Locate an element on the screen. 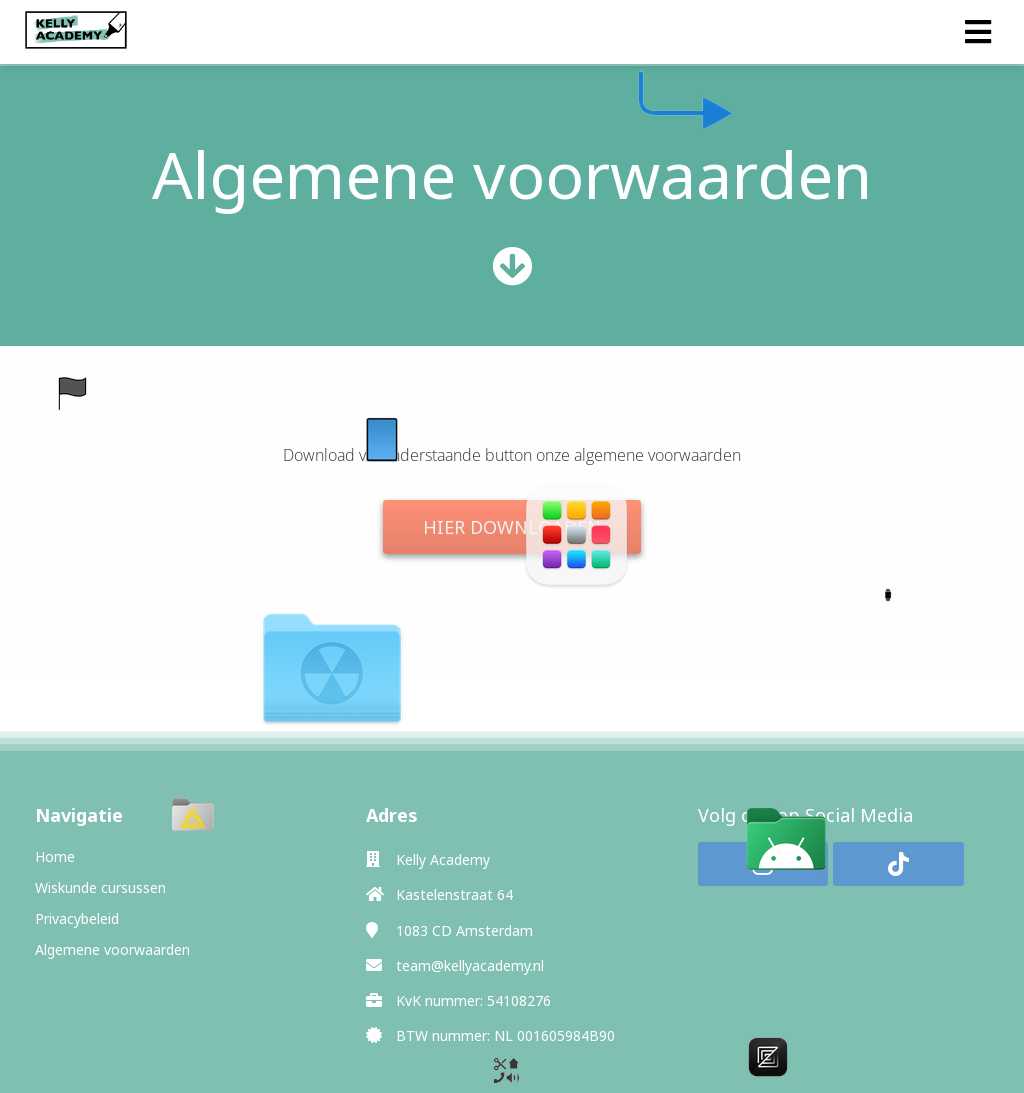 The height and width of the screenshot is (1093, 1024). manage connected Apple Watch device is located at coordinates (888, 595).